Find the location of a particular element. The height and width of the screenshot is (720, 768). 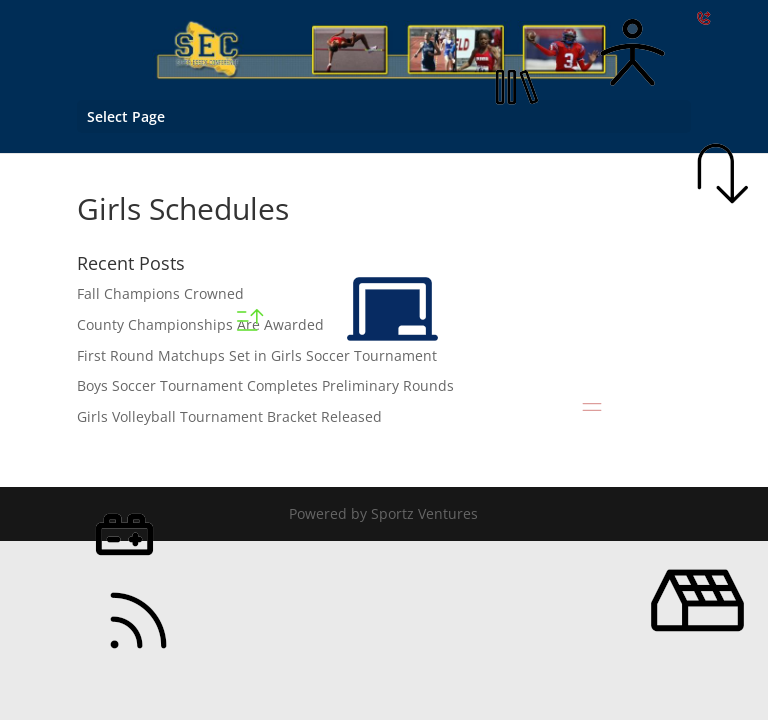

sort items in descending order is located at coordinates (249, 321).